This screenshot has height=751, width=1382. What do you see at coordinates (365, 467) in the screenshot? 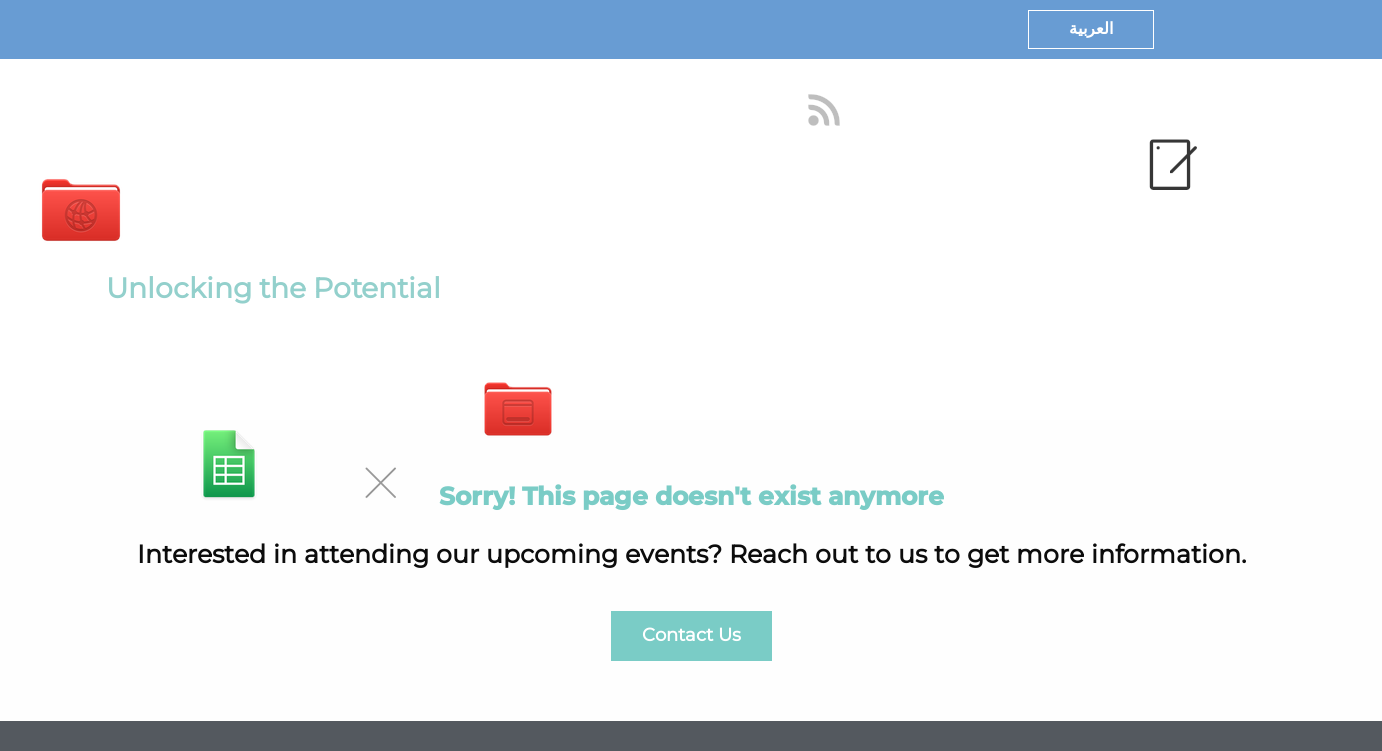
I see `delete or remove an item` at bounding box center [365, 467].